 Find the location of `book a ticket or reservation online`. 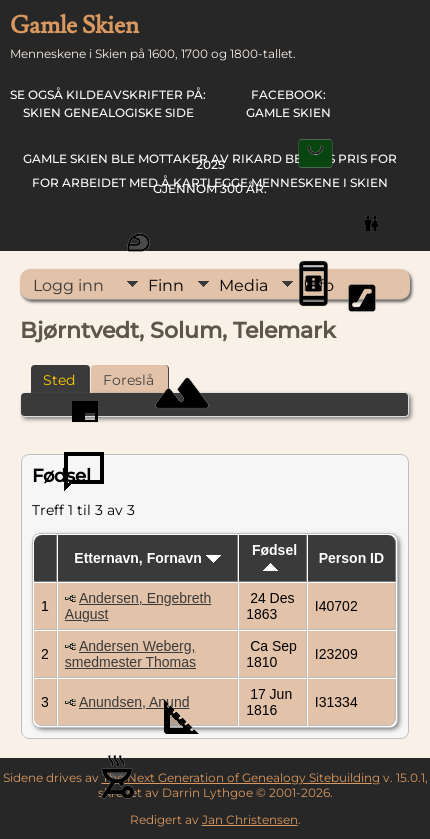

book a ticket or reservation online is located at coordinates (313, 283).